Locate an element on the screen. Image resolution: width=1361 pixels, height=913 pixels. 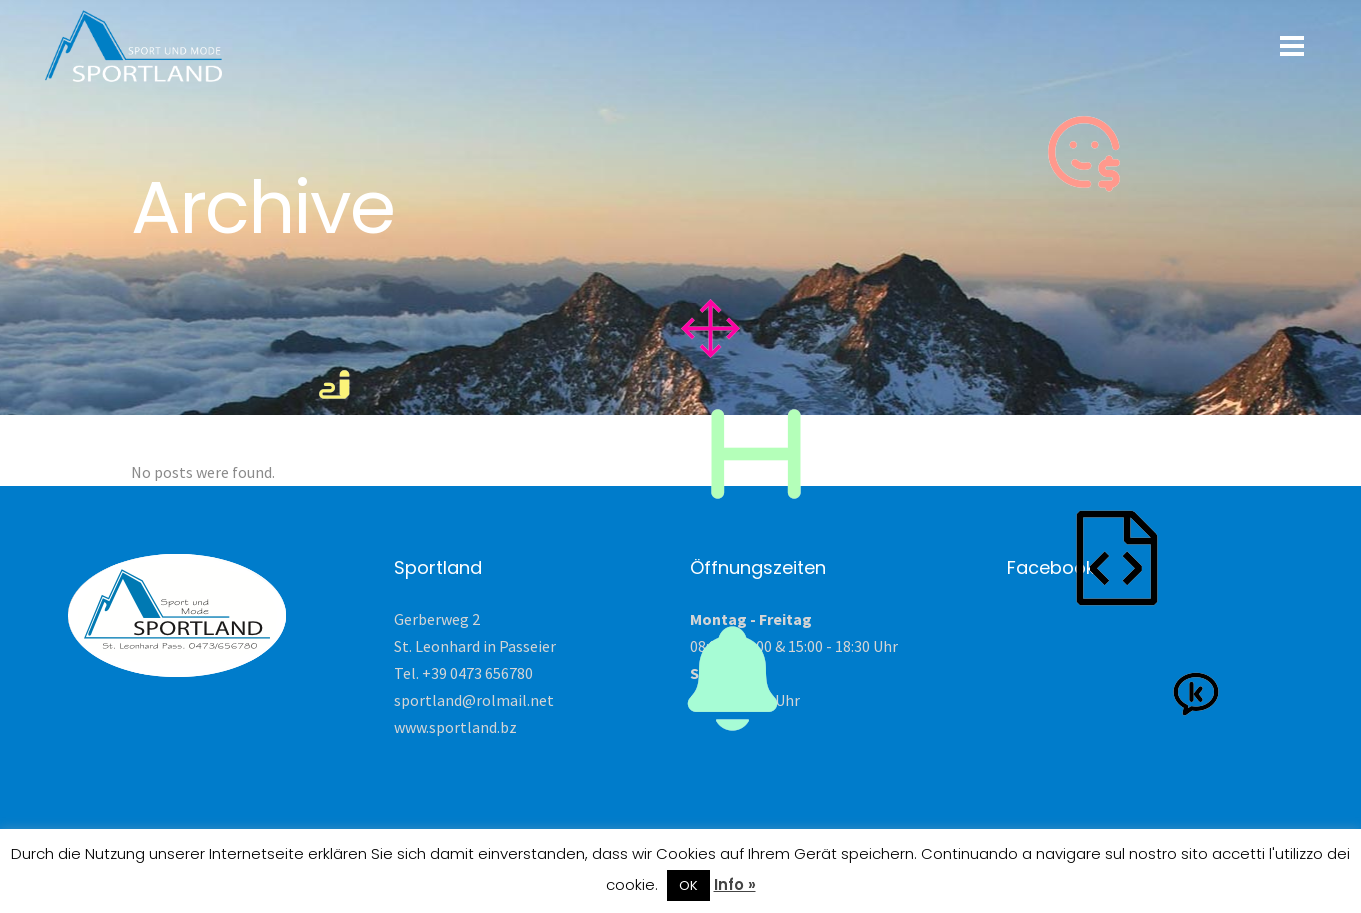
view your notifications is located at coordinates (732, 678).